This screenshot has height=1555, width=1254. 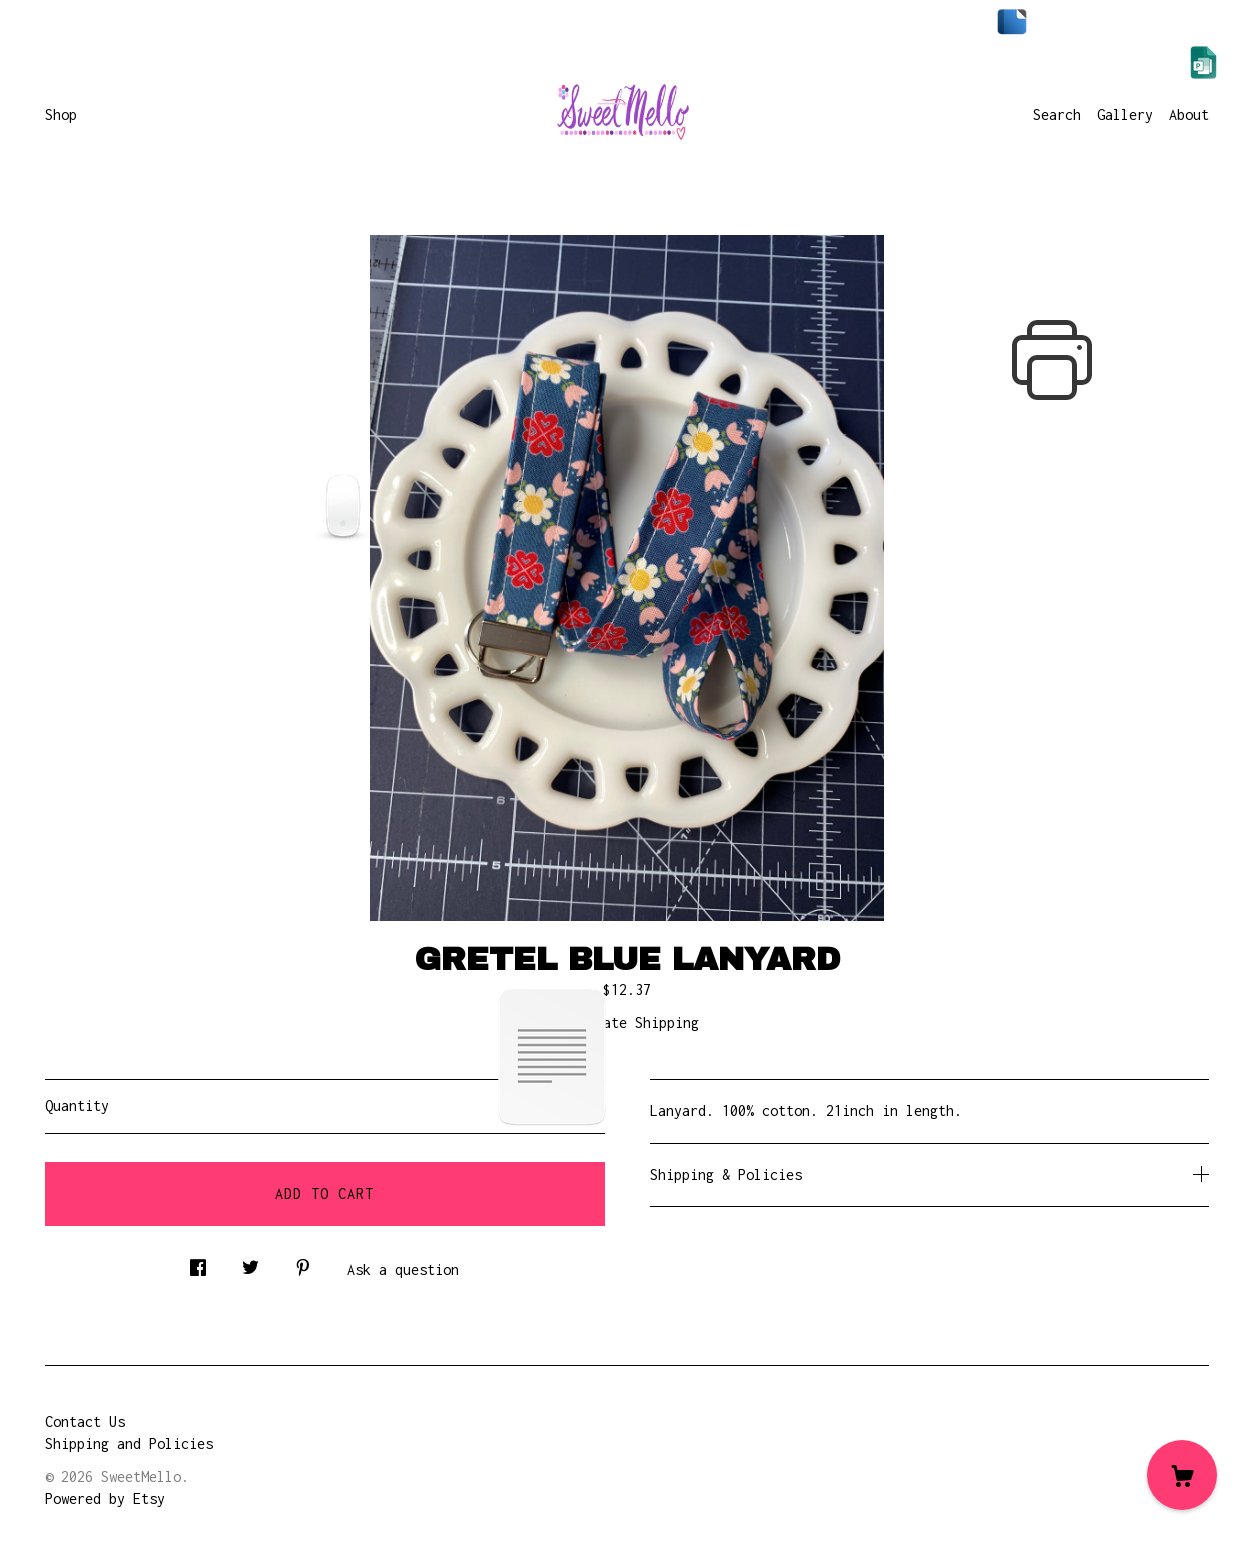 What do you see at coordinates (1052, 360) in the screenshot?
I see `access printer settings` at bounding box center [1052, 360].